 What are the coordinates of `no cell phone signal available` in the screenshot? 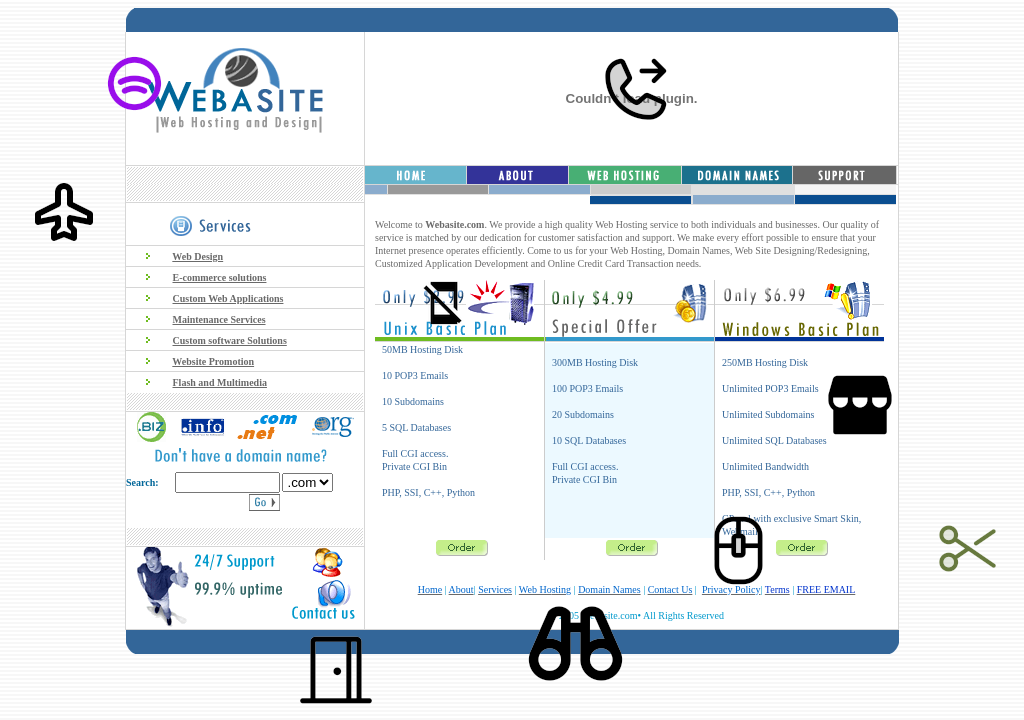 It's located at (444, 303).